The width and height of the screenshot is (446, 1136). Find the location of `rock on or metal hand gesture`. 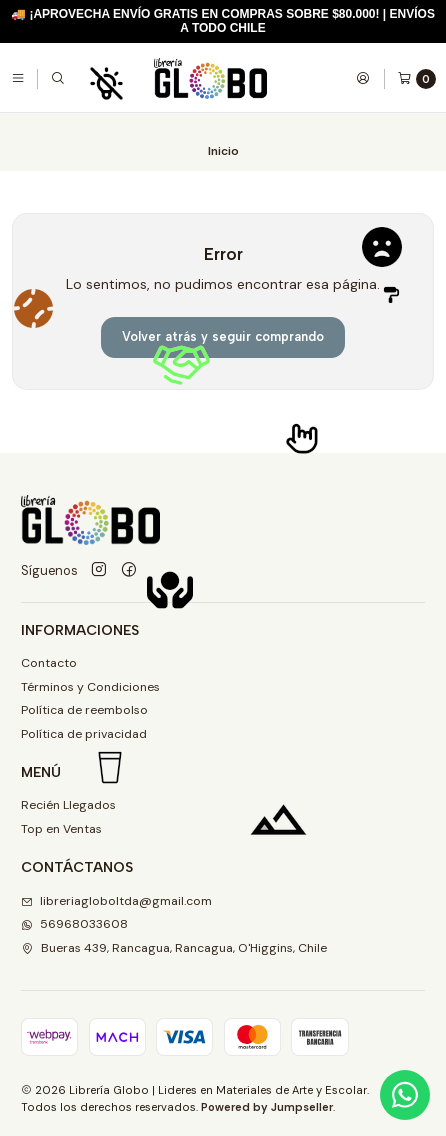

rock on or metal hand gesture is located at coordinates (302, 438).